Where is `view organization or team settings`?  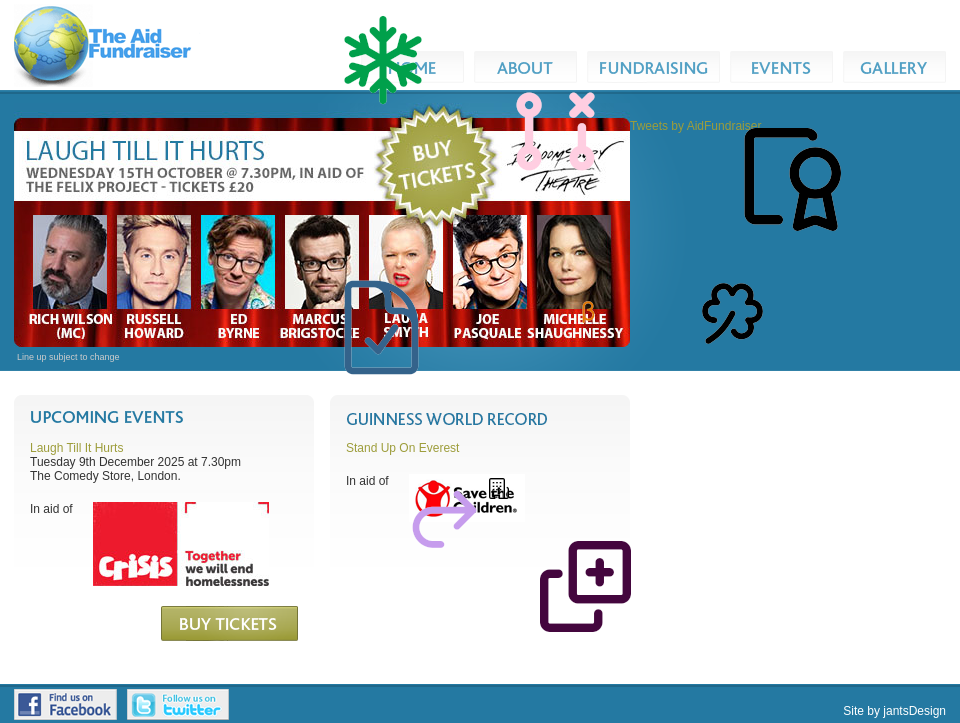
view organization or team settings is located at coordinates (499, 489).